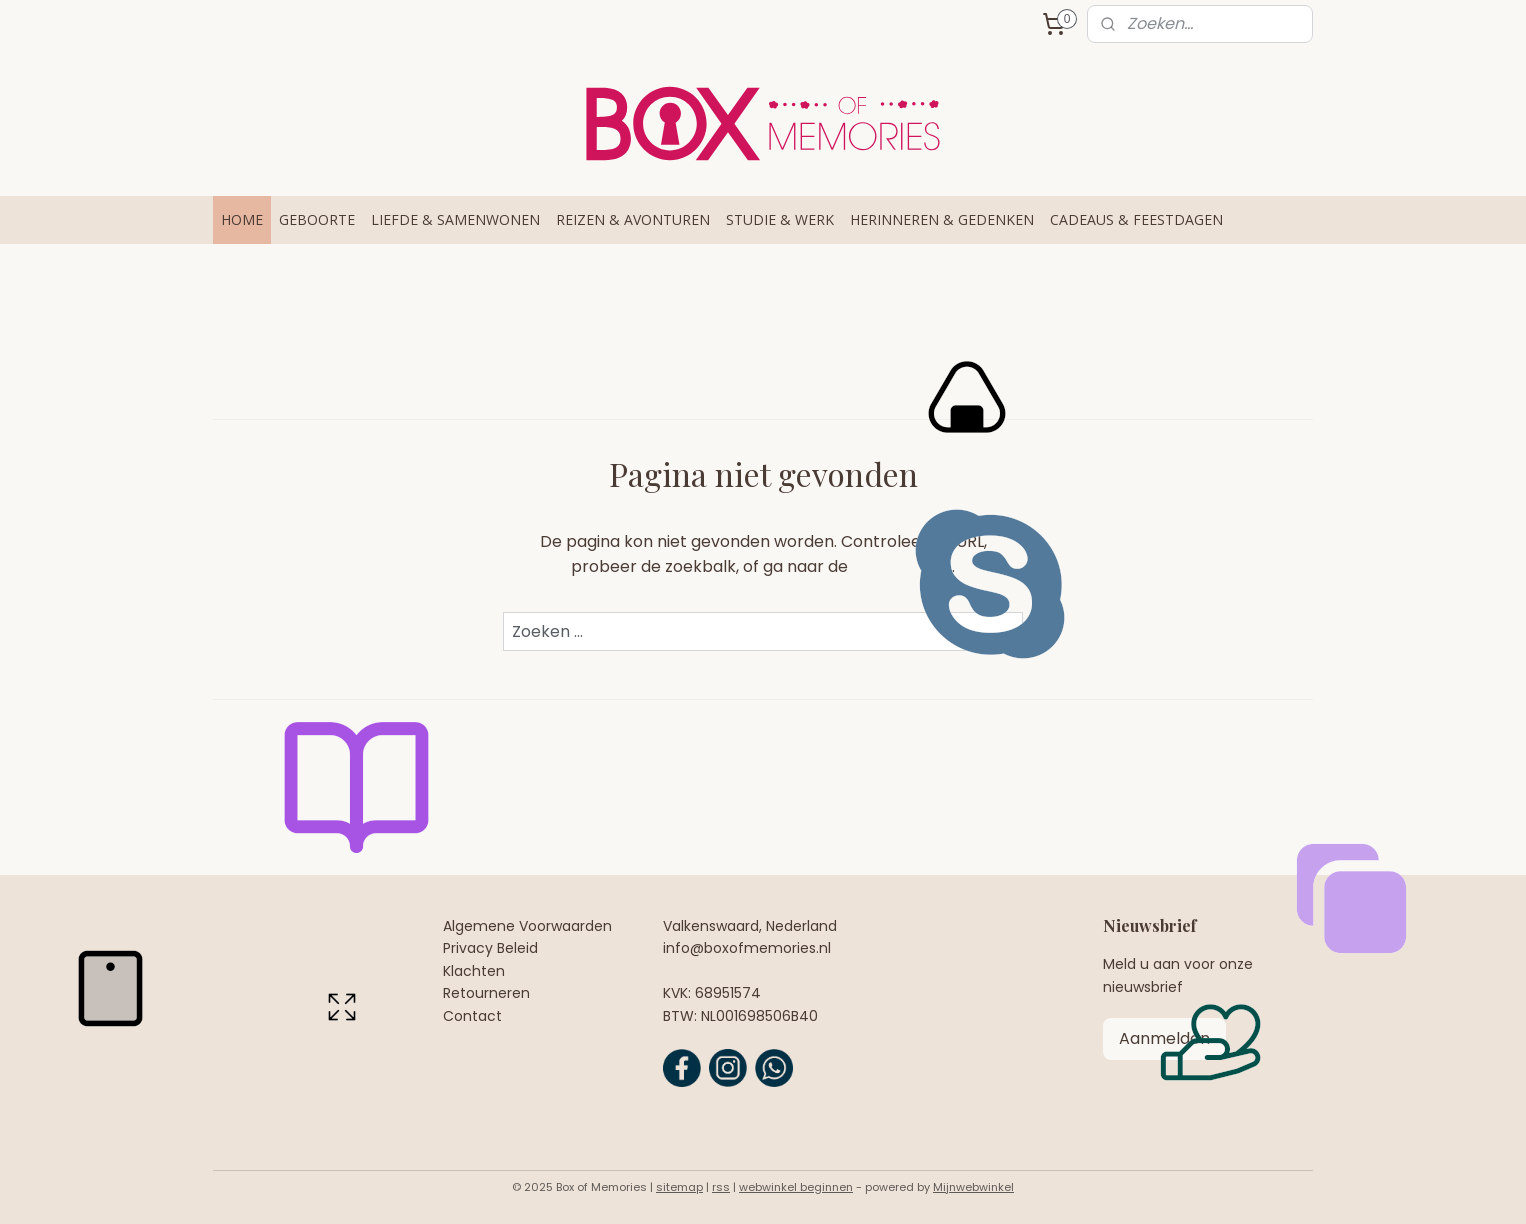 The width and height of the screenshot is (1526, 1224). I want to click on expand to fullscreen mode, so click(342, 1007).